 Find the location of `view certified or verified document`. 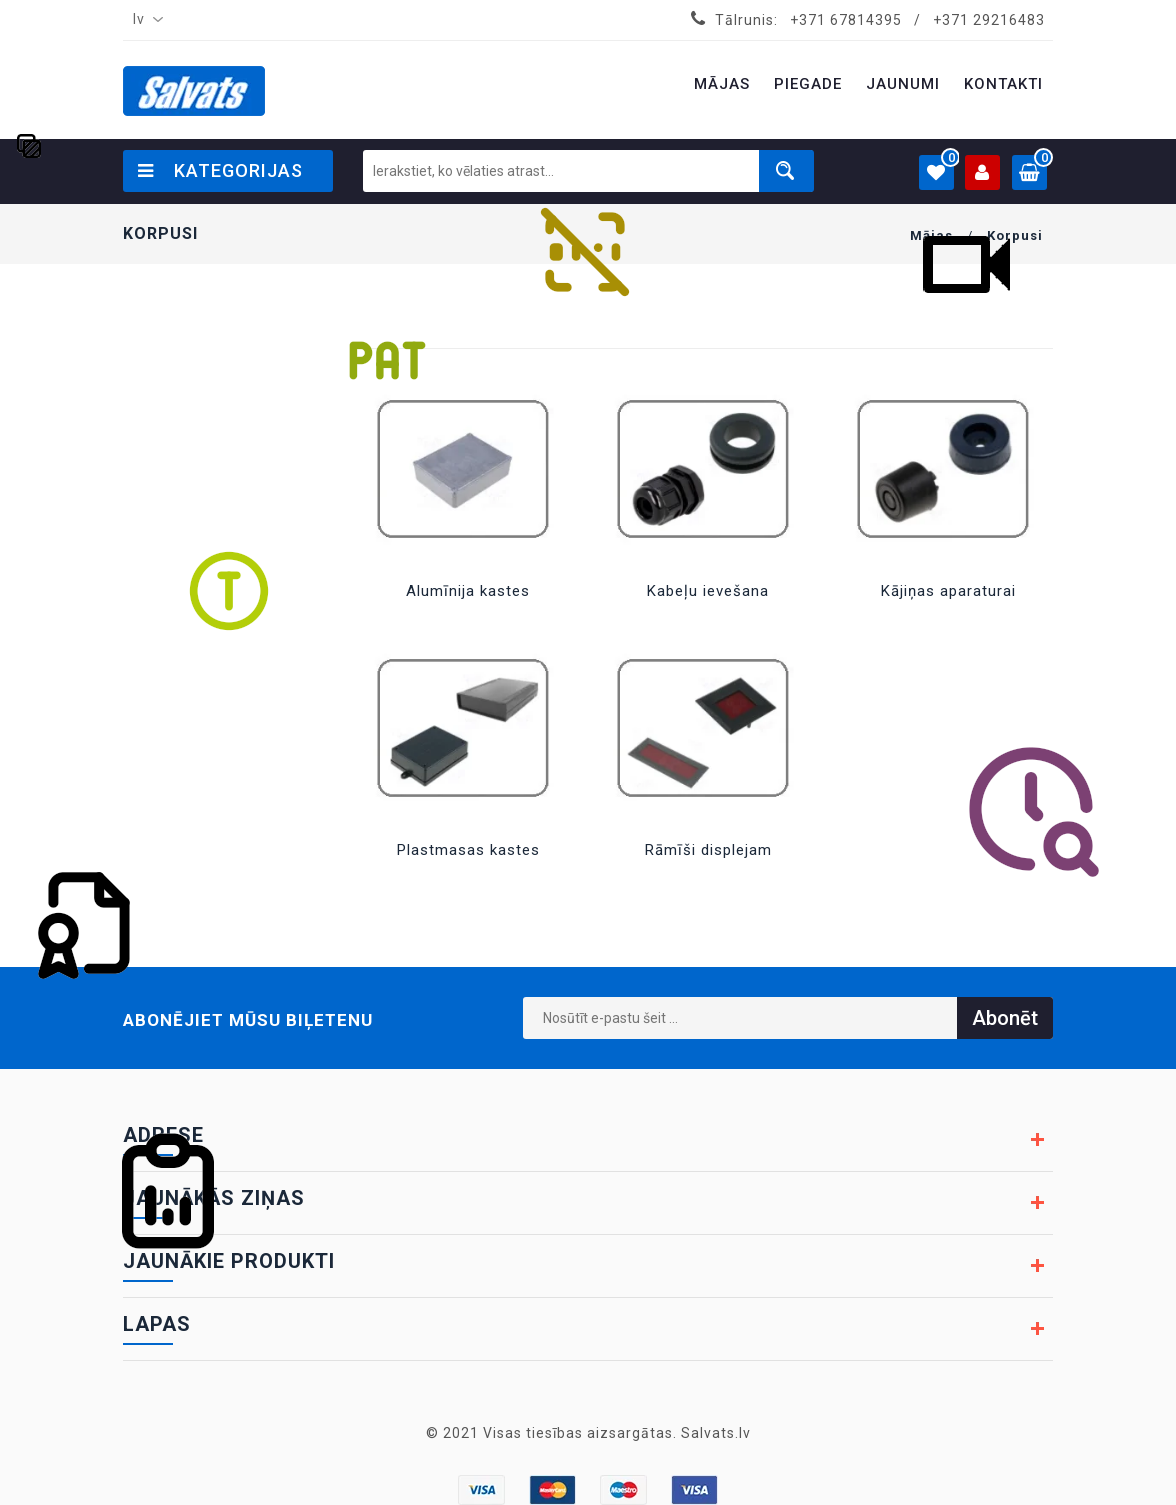

view certified or verified document is located at coordinates (89, 923).